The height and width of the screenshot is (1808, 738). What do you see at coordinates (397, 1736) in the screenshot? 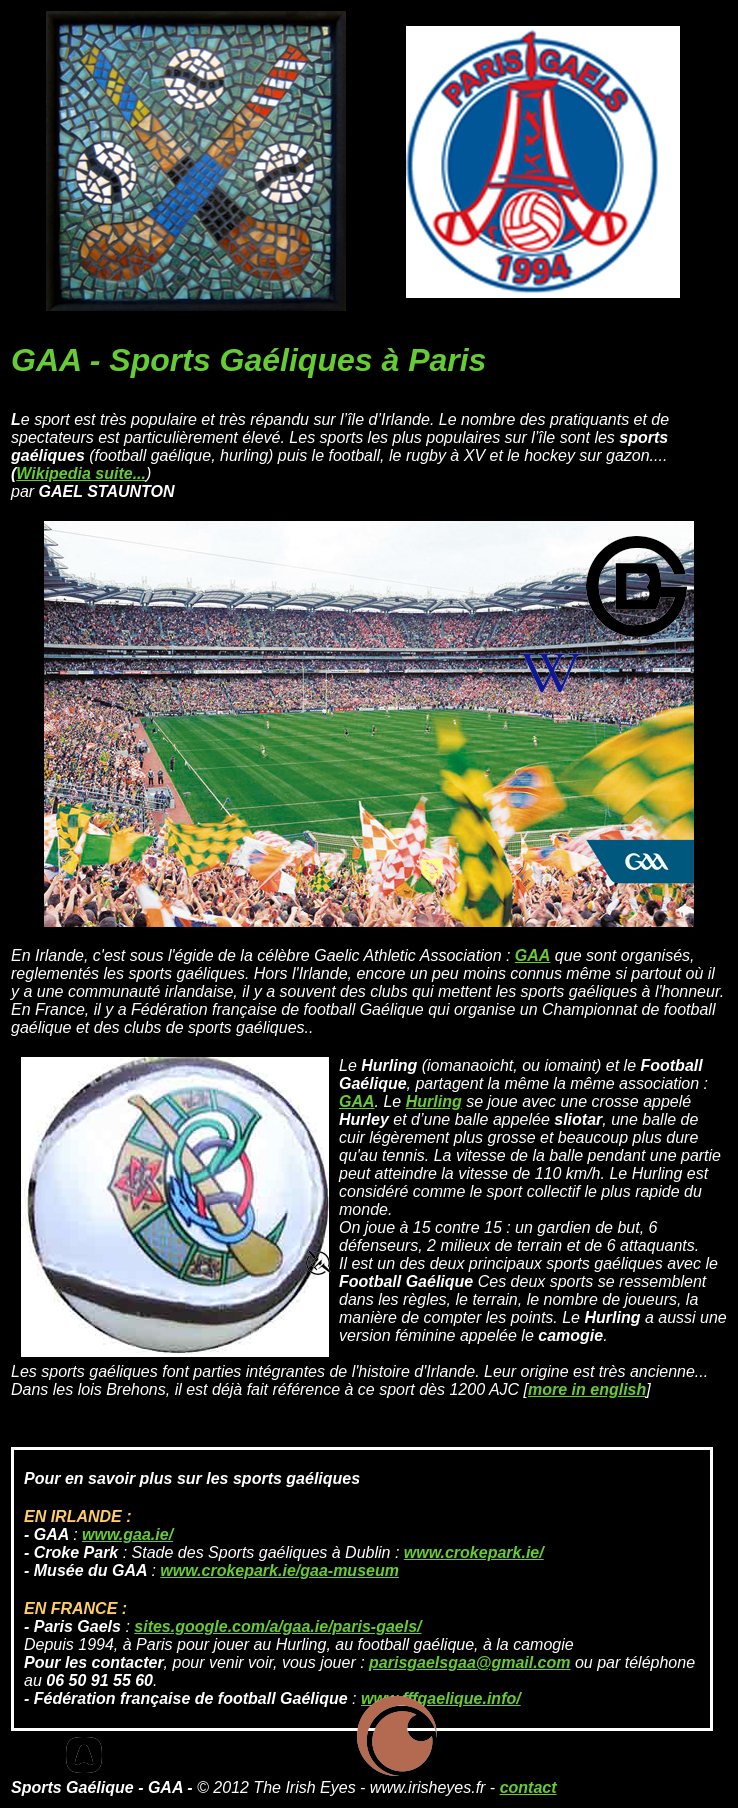
I see `open the Crunchyroll app` at bounding box center [397, 1736].